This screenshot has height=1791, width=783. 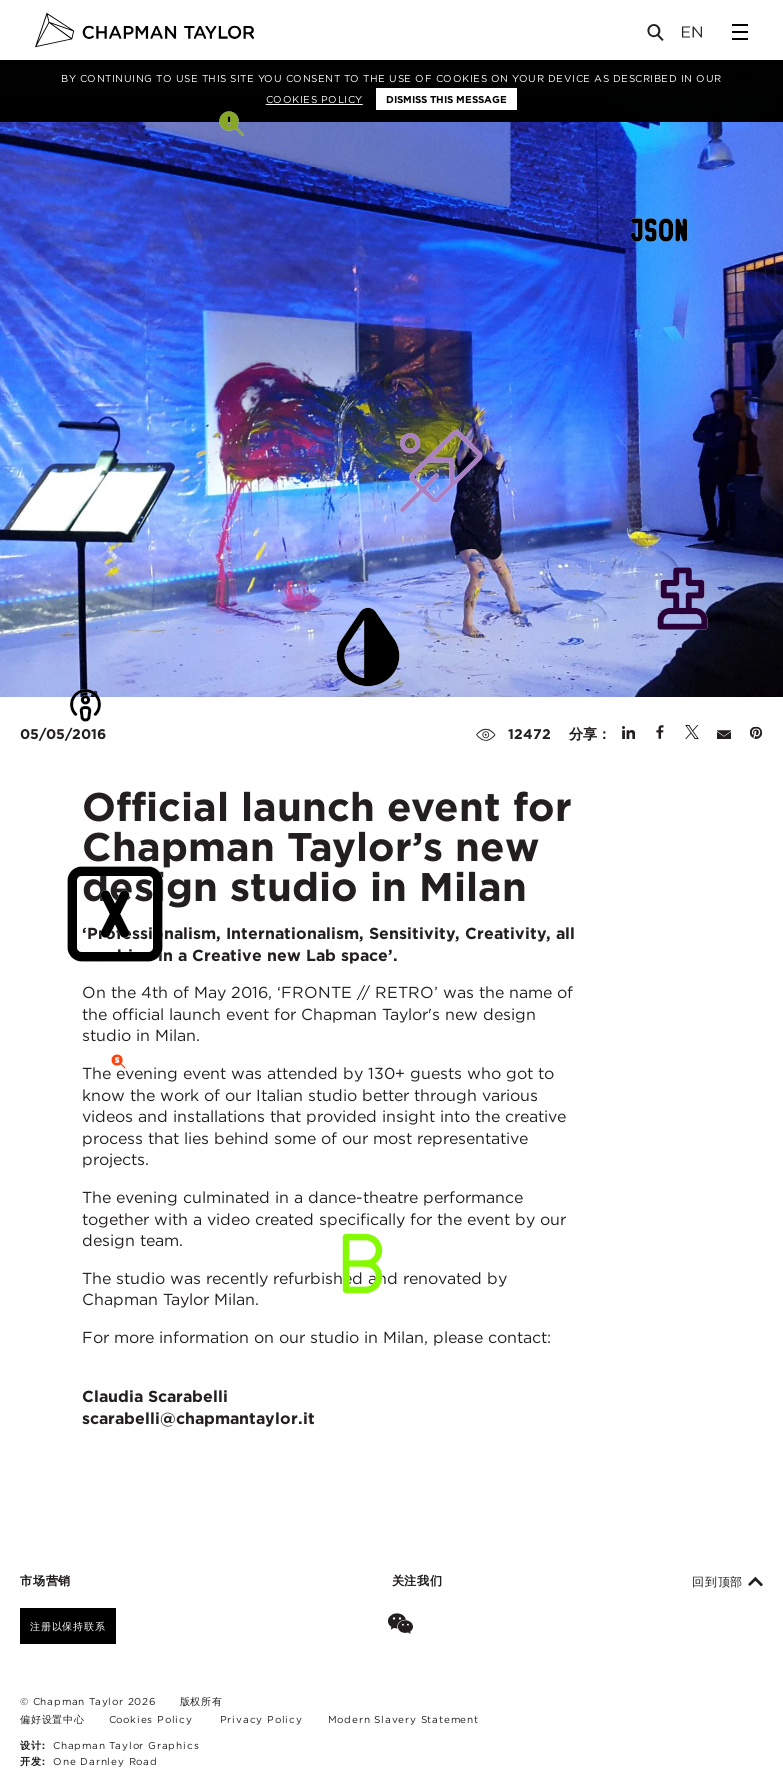 I want to click on access cricket sports scores or updates, so click(x=436, y=469).